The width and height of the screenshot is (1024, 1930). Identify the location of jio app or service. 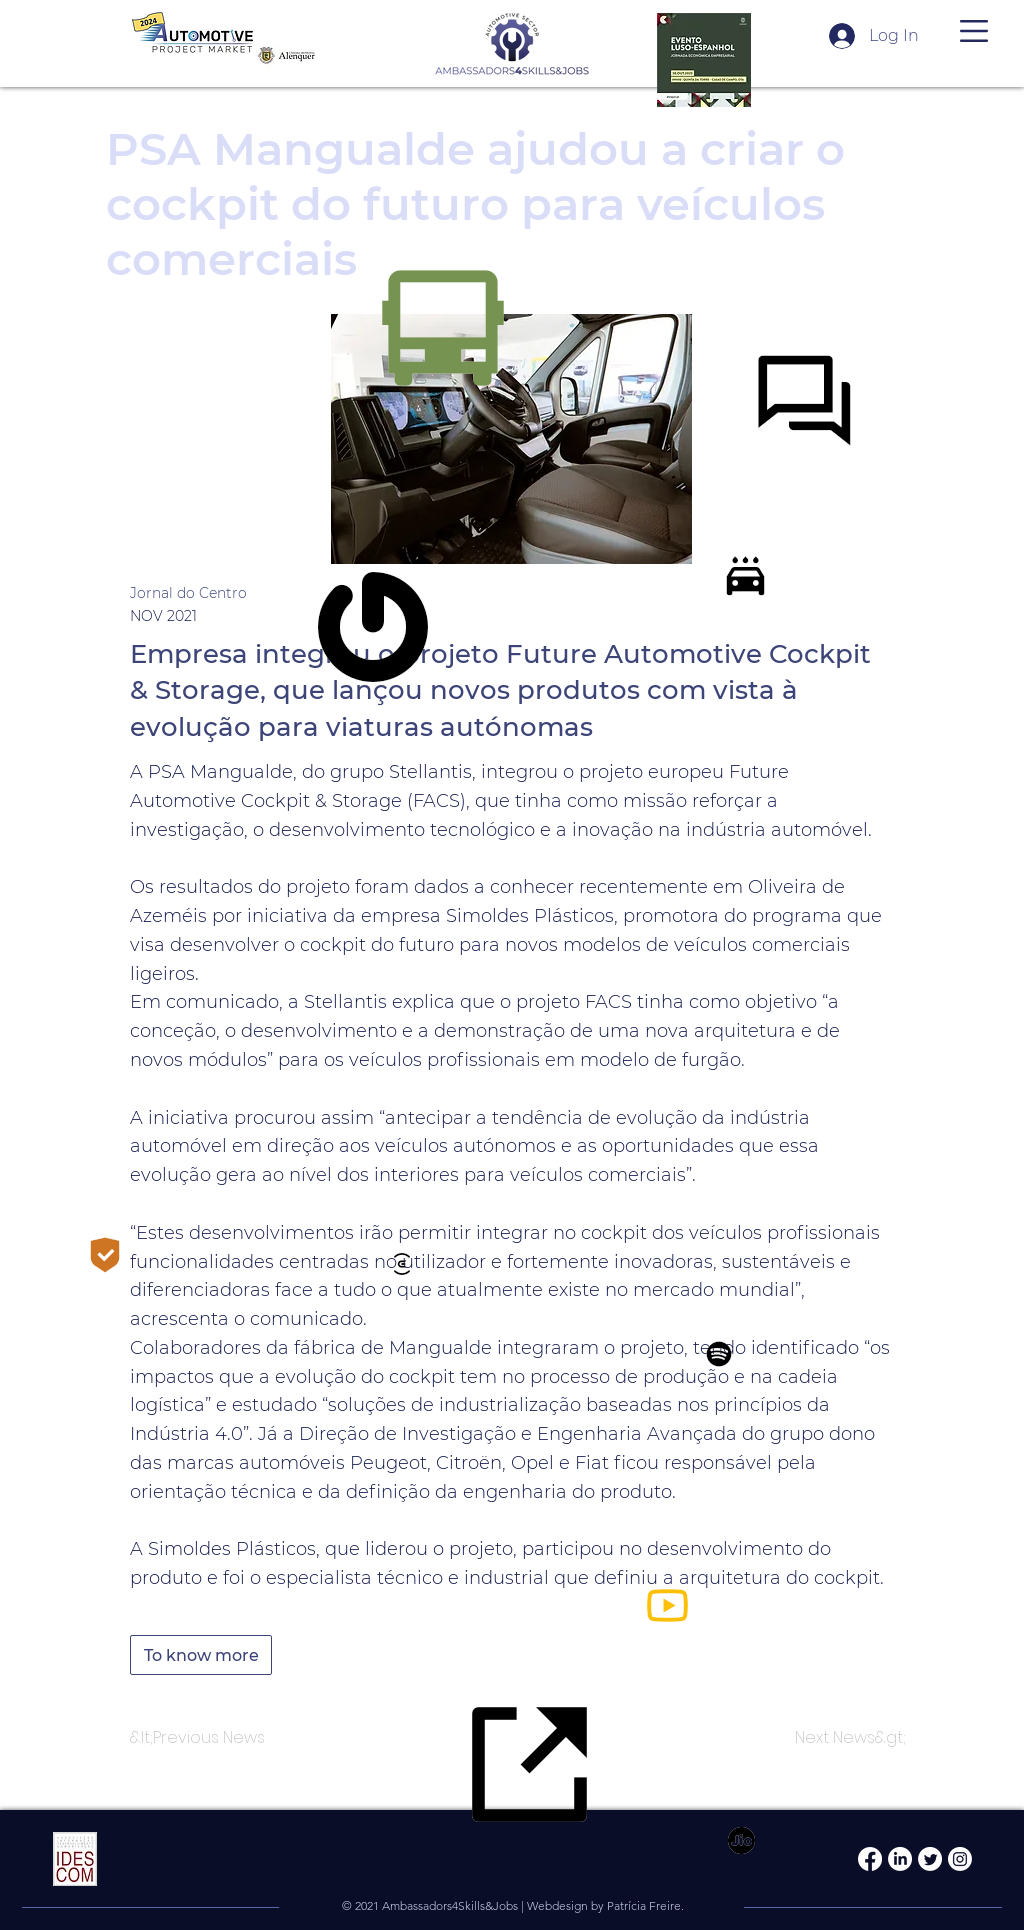
(741, 1840).